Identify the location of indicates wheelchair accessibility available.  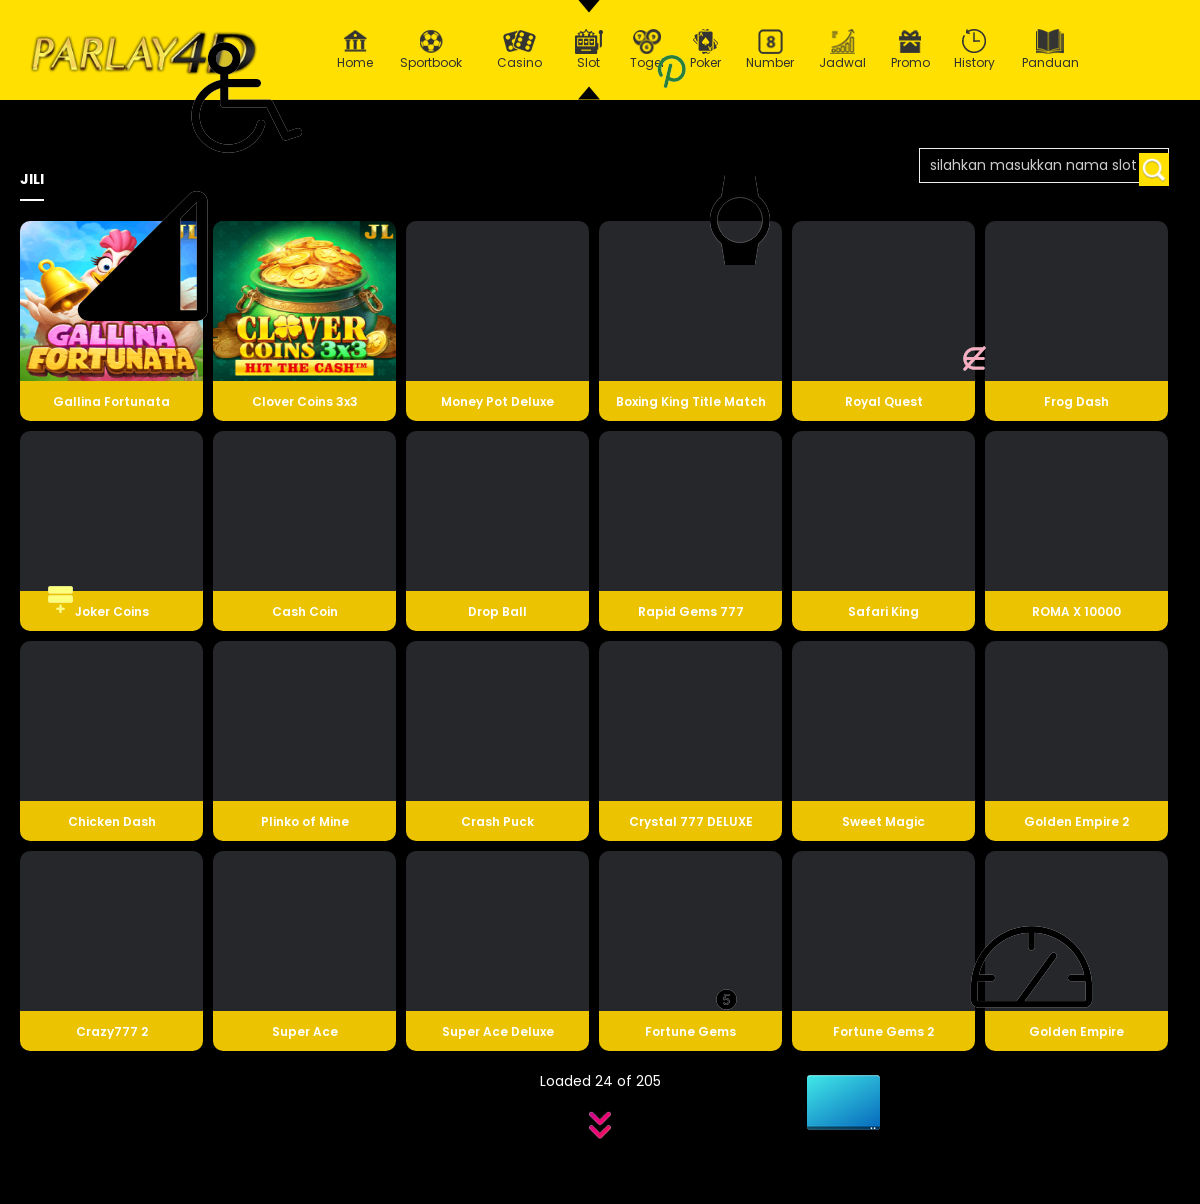
(236, 99).